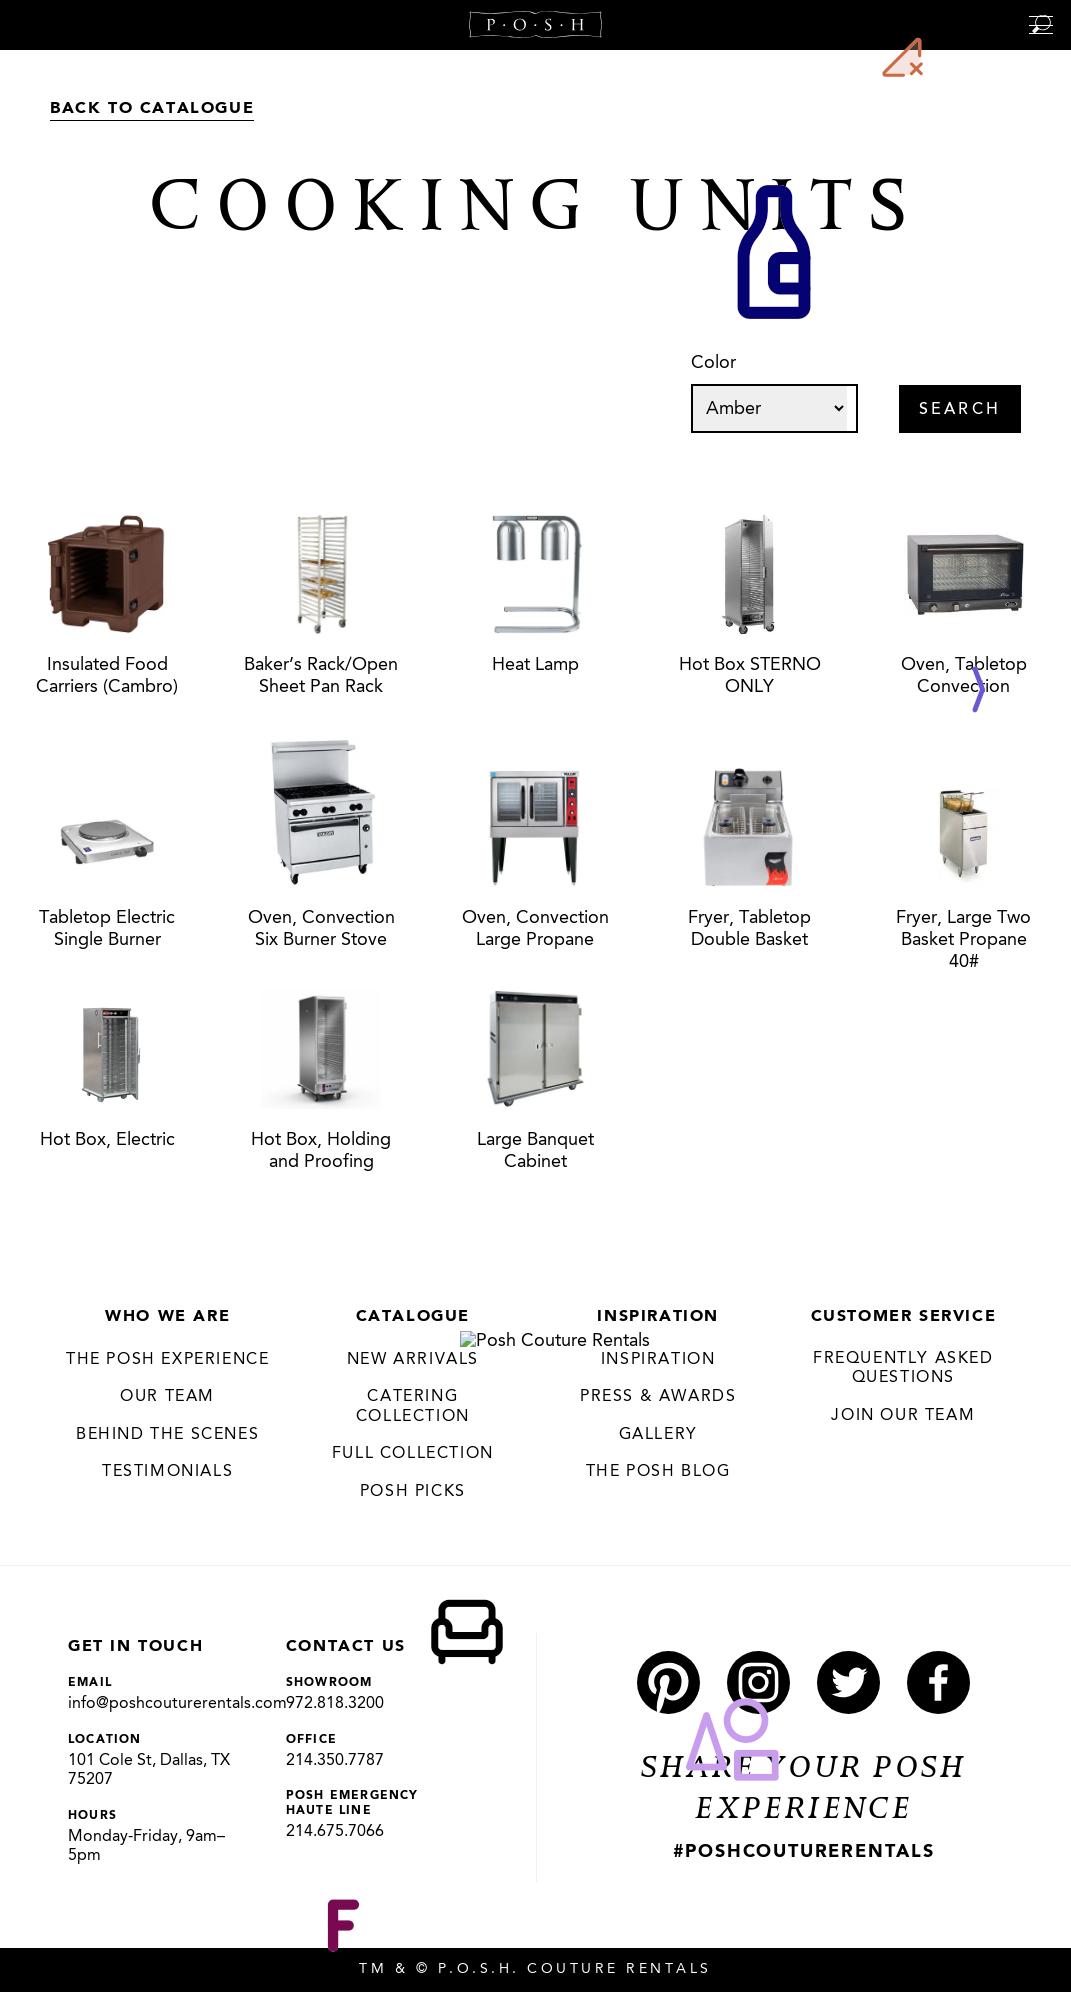 This screenshot has height=1992, width=1071. I want to click on navigate to the next item or page, so click(977, 689).